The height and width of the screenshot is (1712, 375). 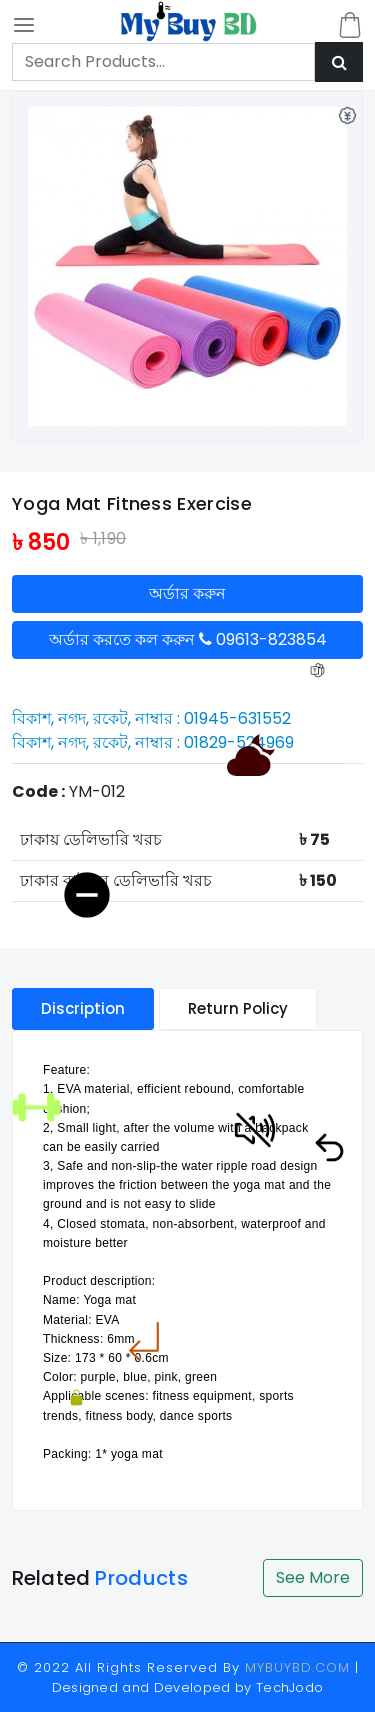 I want to click on mute audio or sound, so click(x=255, y=1130).